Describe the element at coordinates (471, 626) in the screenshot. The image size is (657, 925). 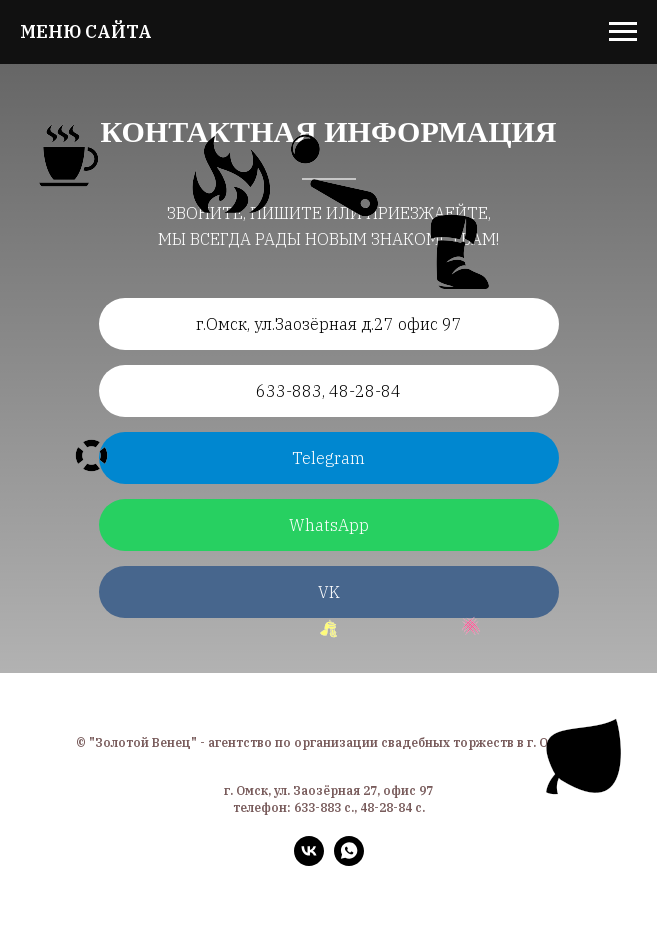
I see `attack or slash action in a game` at that location.